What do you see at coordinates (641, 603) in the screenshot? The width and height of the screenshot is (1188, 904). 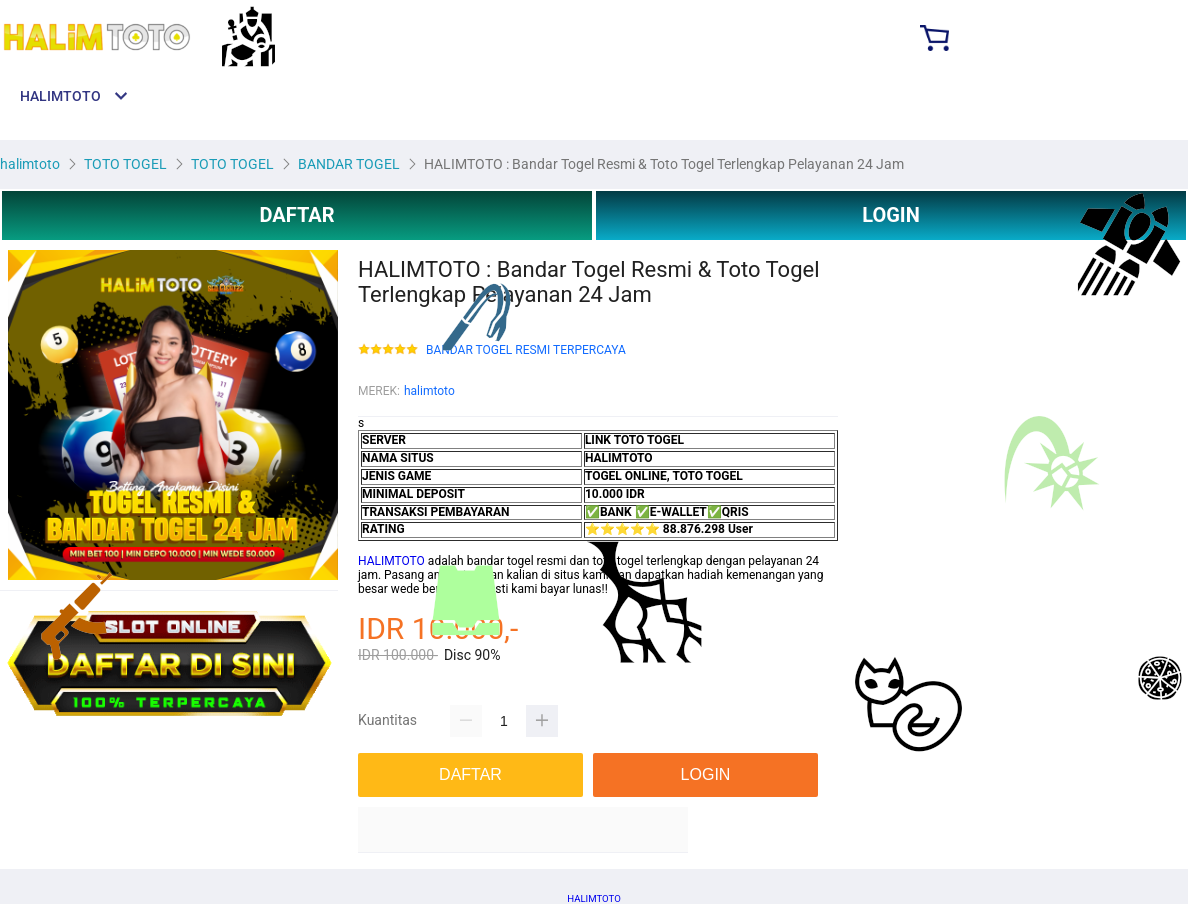 I see `indicates lightning or electrical damage effect` at bounding box center [641, 603].